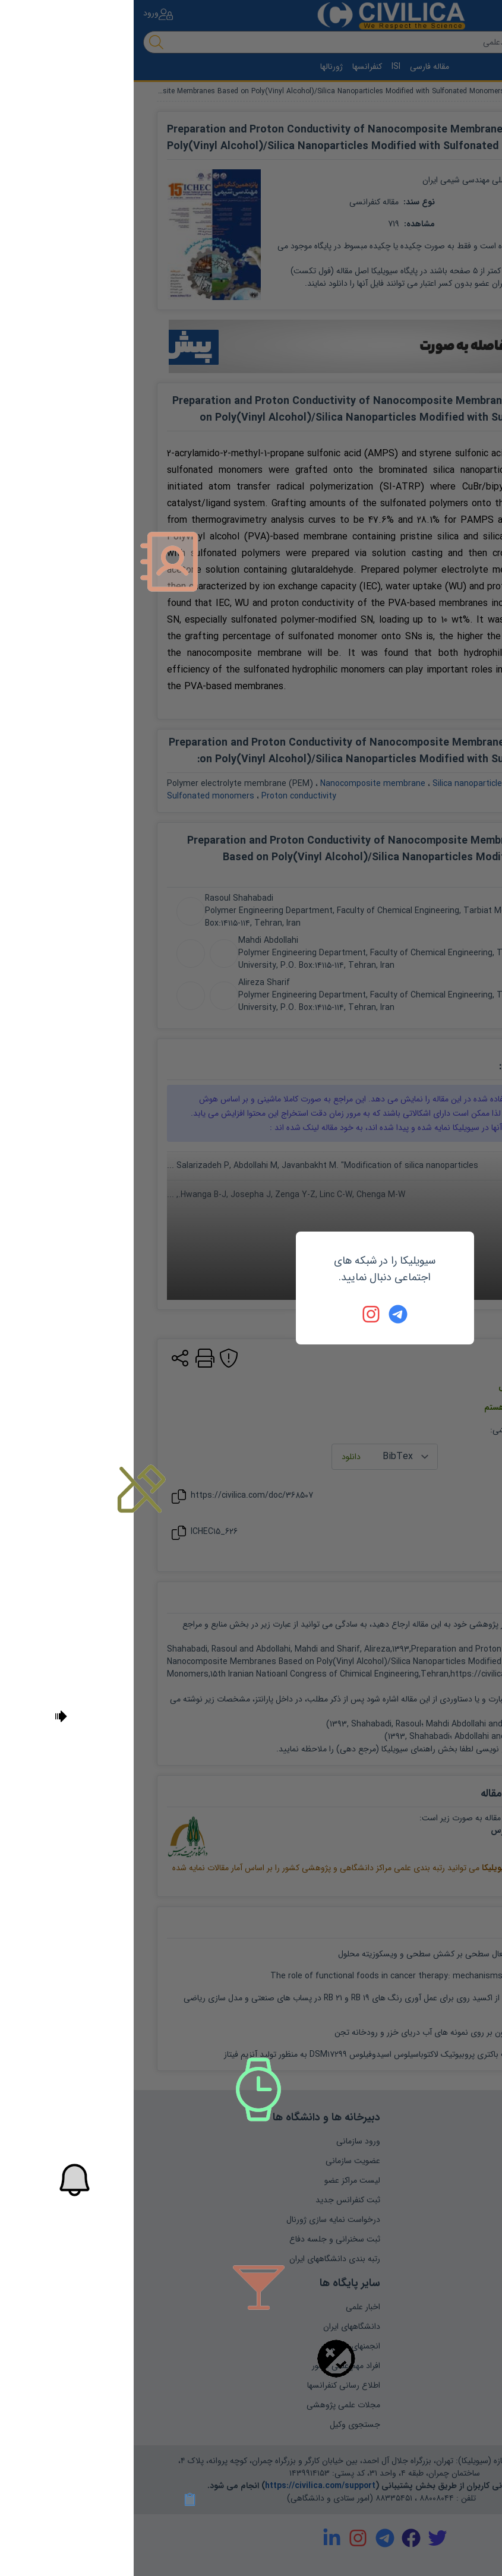 The image size is (502, 2576). Describe the element at coordinates (140, 1489) in the screenshot. I see `editing is disabled or unavailable` at that location.